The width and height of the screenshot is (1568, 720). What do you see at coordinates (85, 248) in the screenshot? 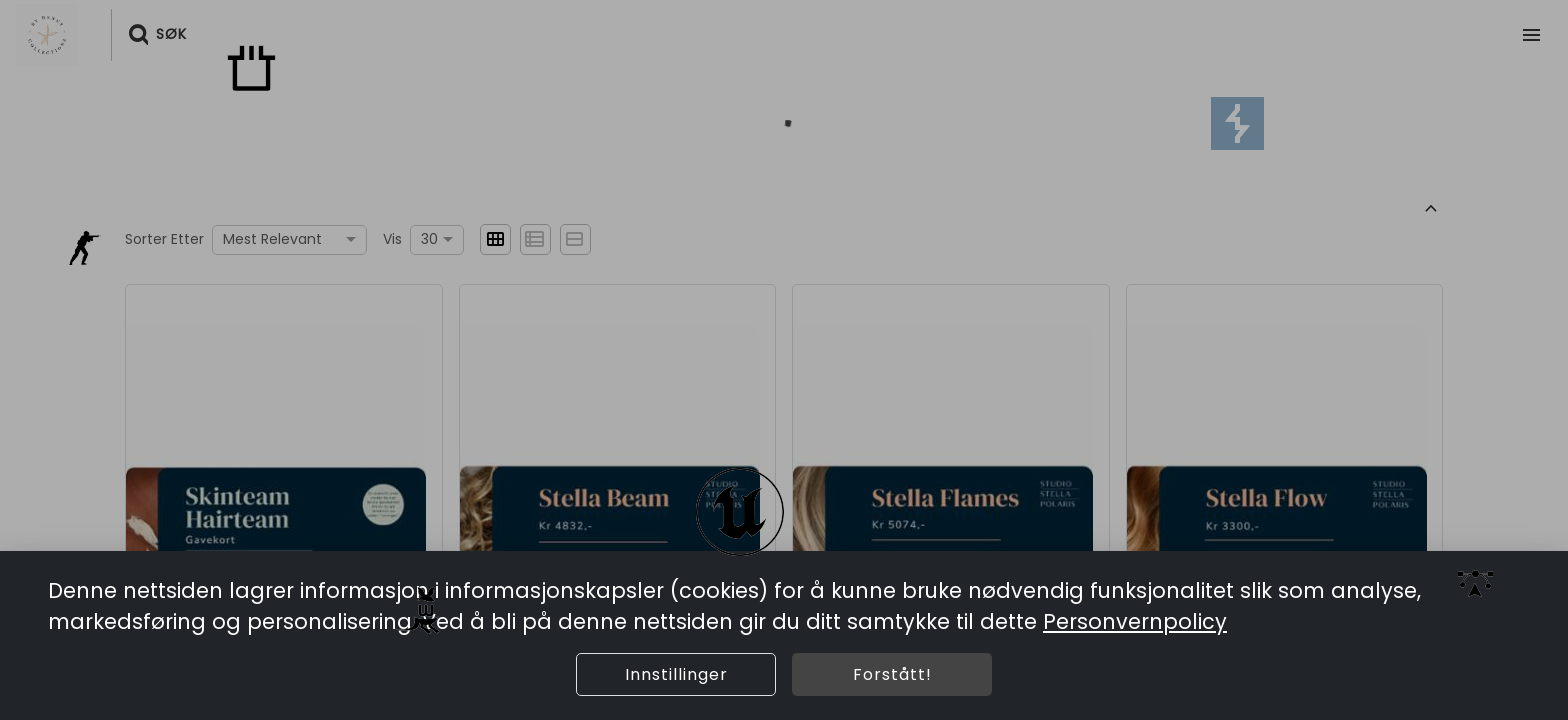
I see `launch counter-strike game` at bounding box center [85, 248].